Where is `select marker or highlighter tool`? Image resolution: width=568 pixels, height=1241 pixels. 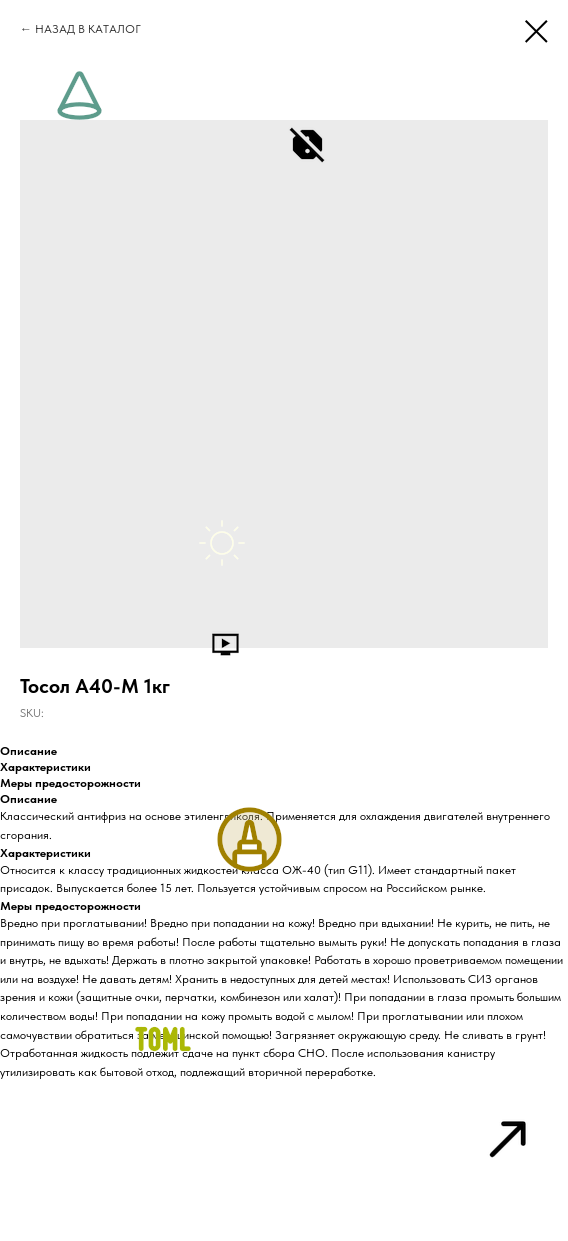
select marker or highlighter tool is located at coordinates (249, 839).